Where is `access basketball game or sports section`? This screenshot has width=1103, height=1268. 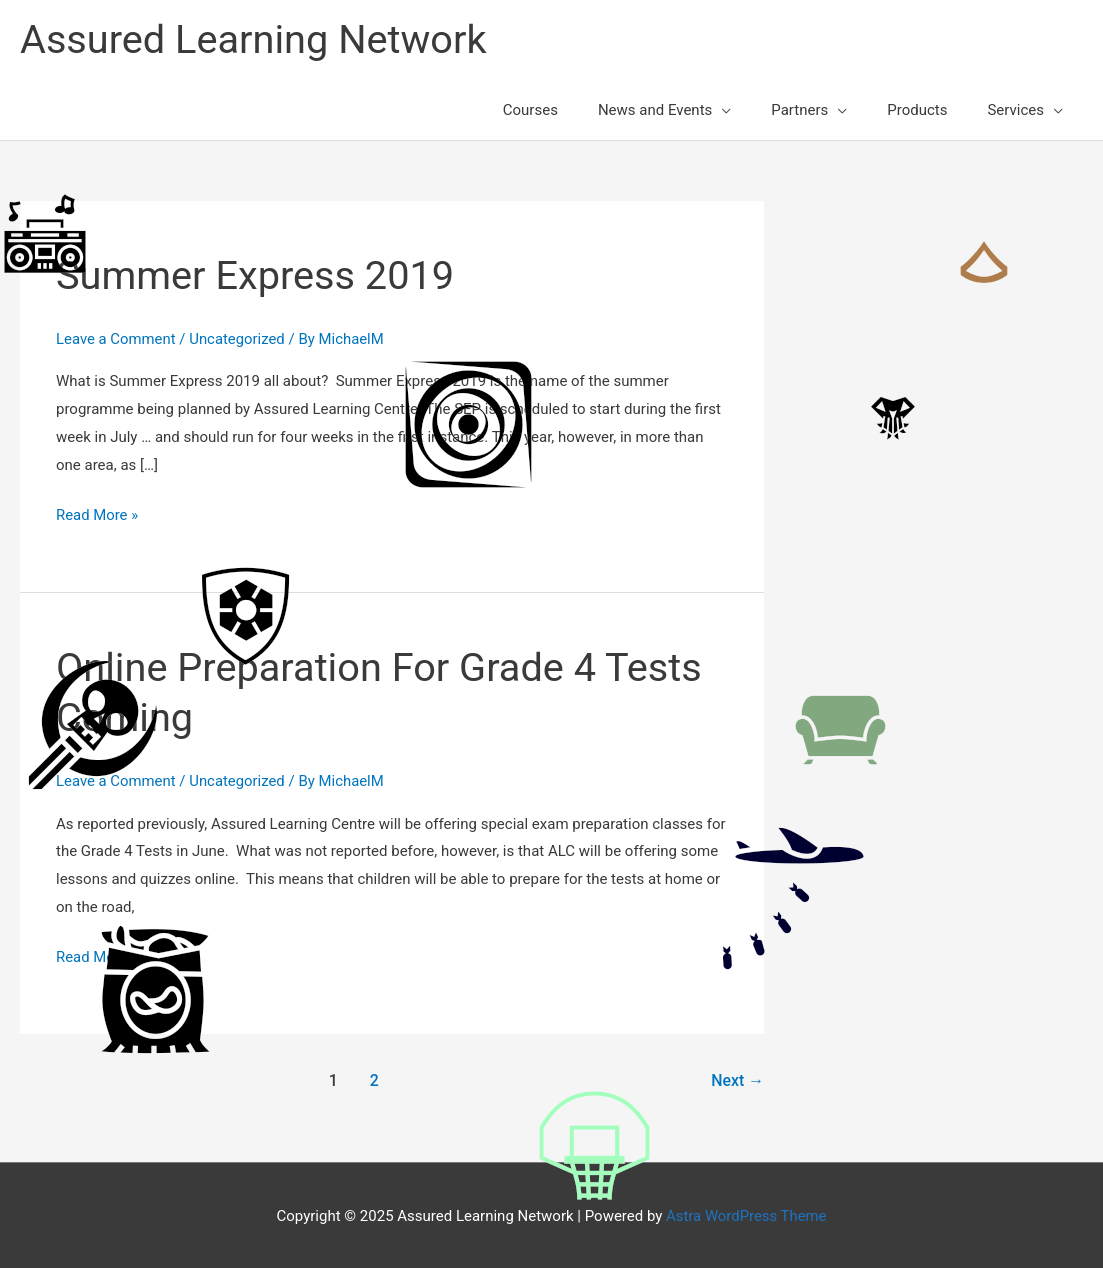 access basketball game or sports section is located at coordinates (594, 1146).